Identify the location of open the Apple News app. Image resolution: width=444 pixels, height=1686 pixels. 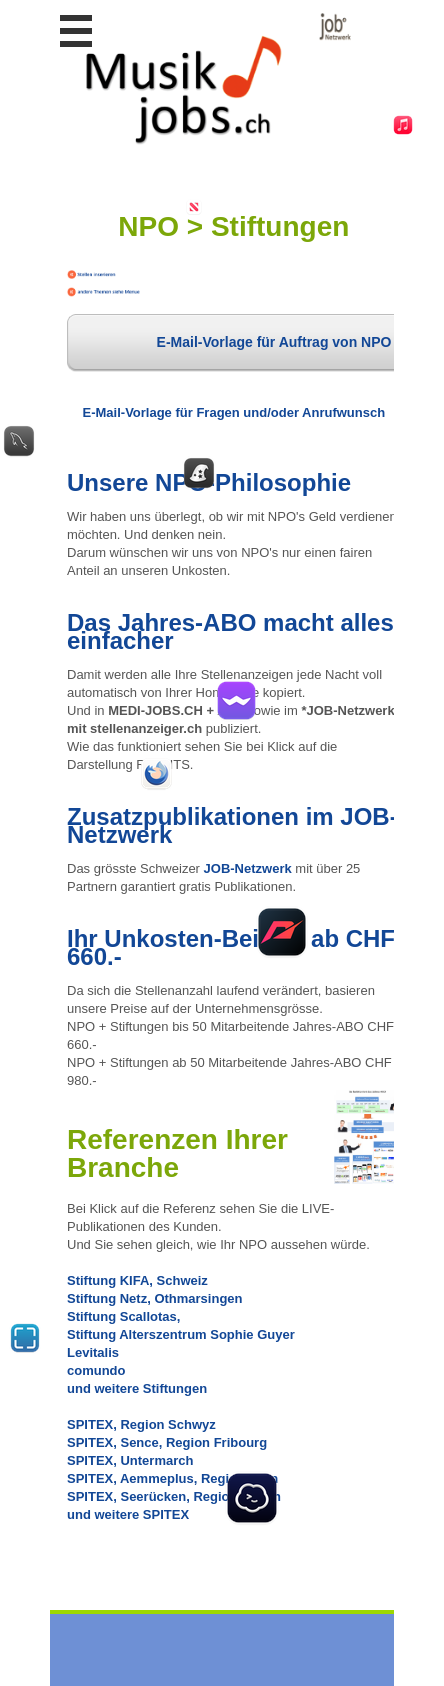
(194, 207).